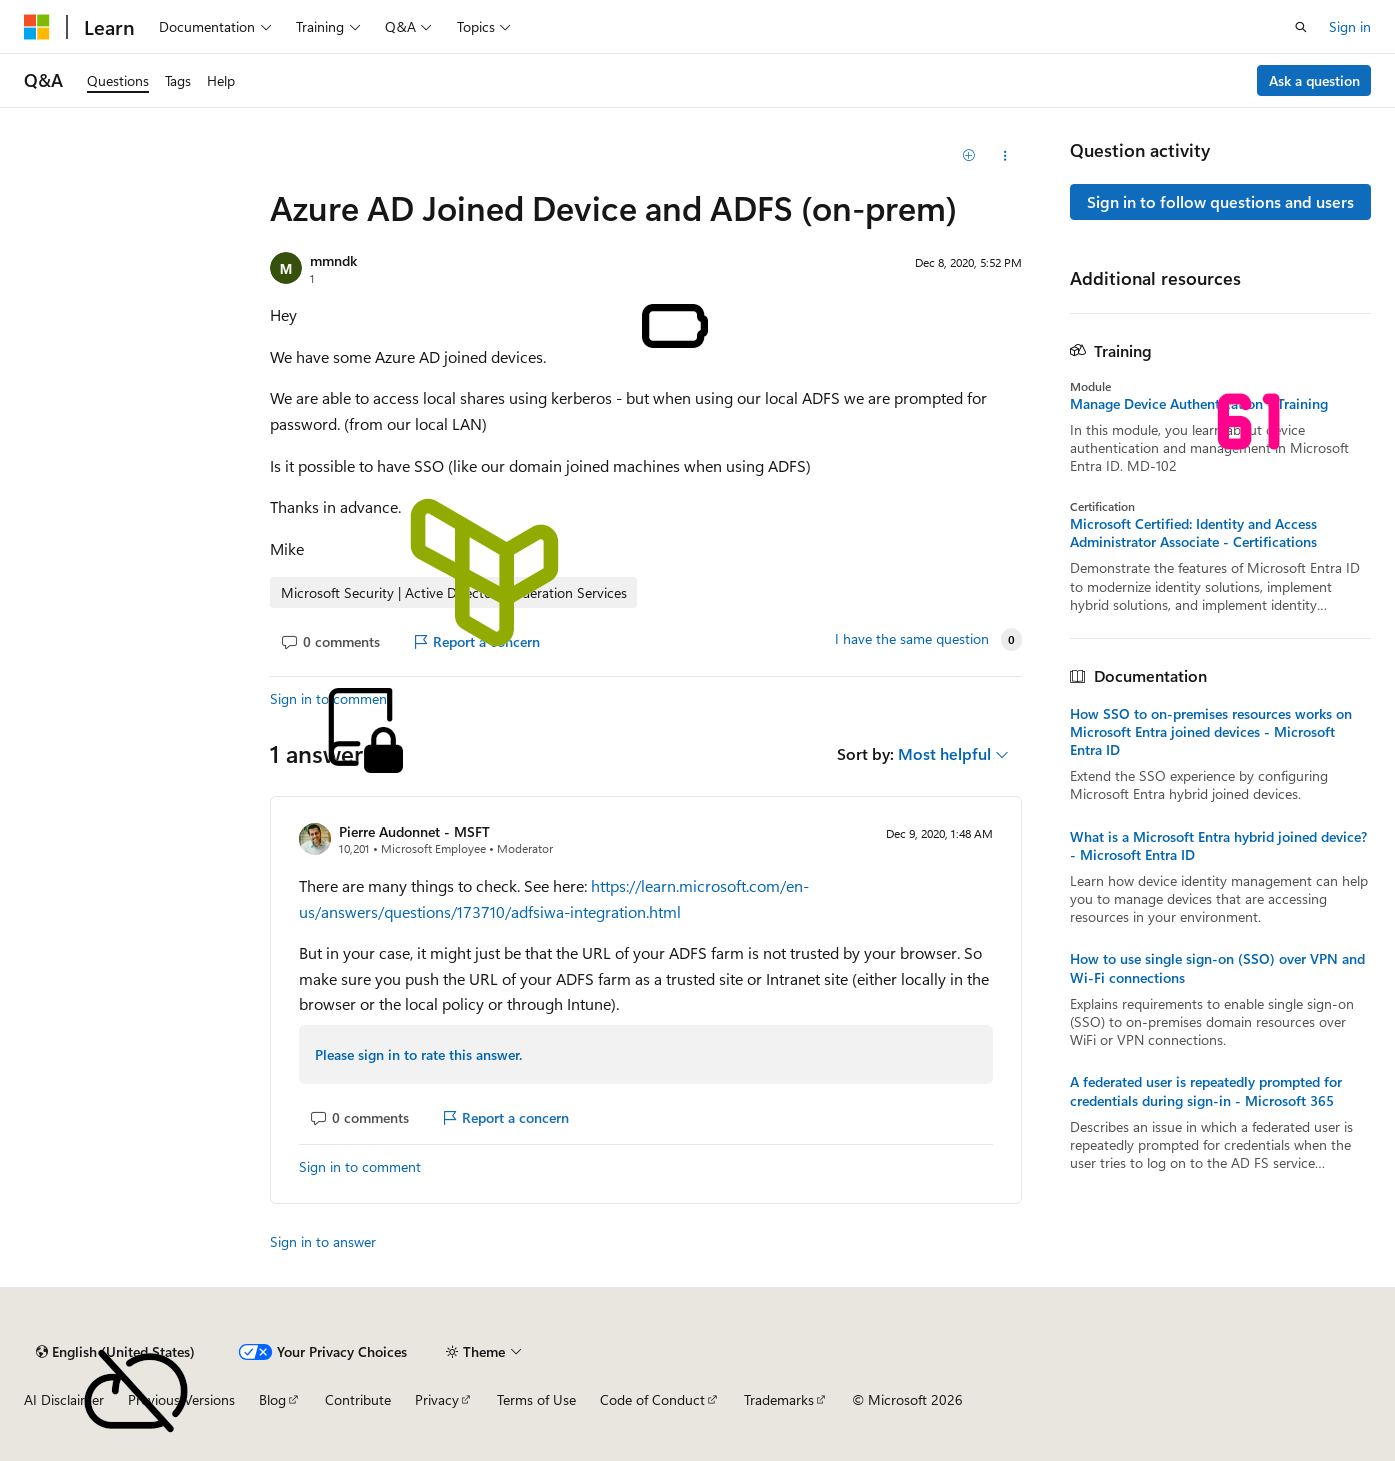 The width and height of the screenshot is (1395, 1461). What do you see at coordinates (136, 1391) in the screenshot?
I see `indicates cloud sync is disabled` at bounding box center [136, 1391].